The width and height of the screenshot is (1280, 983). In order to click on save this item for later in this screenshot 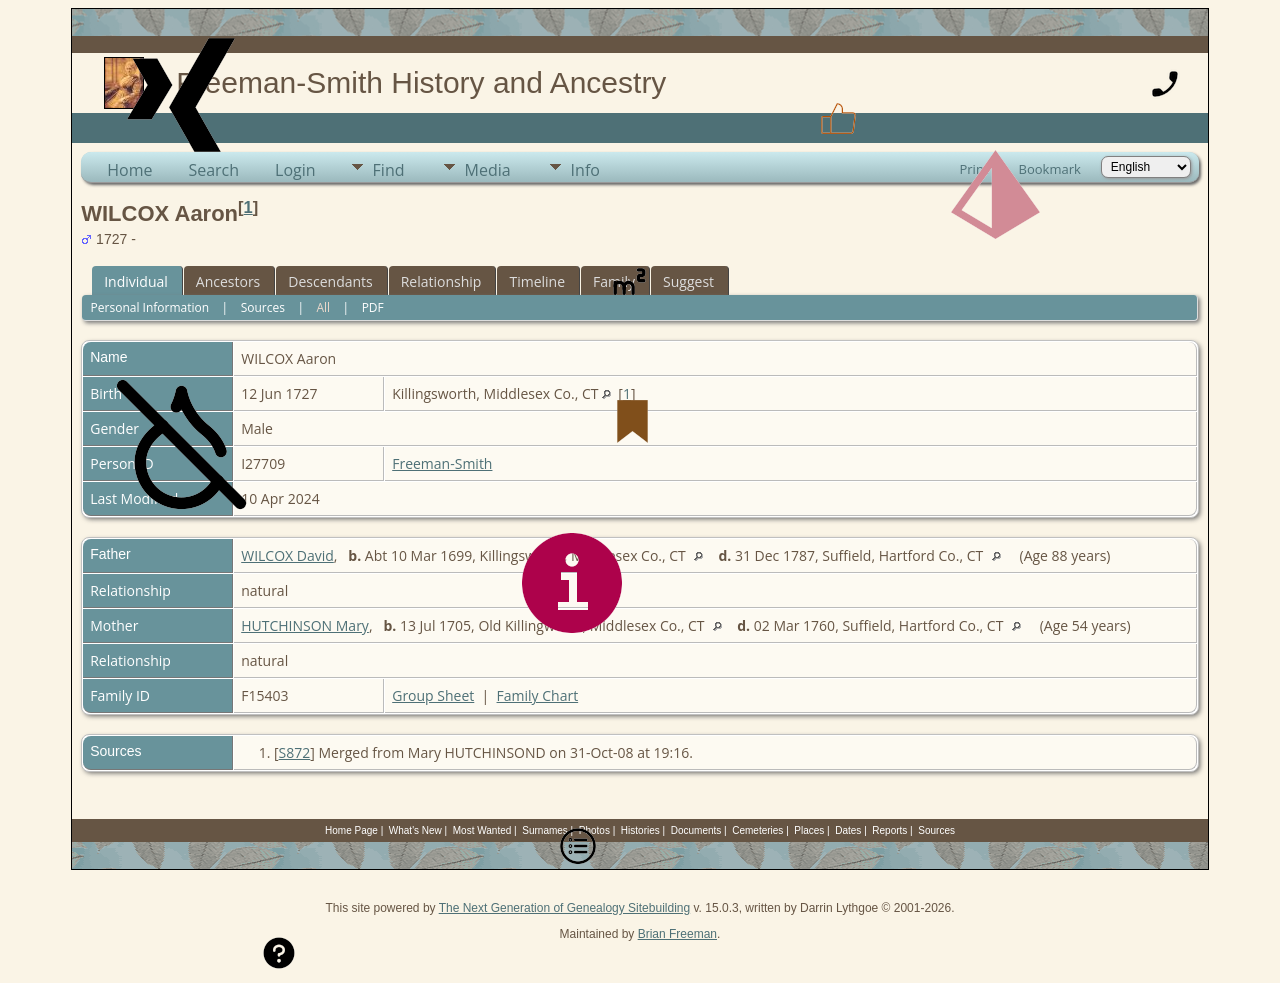, I will do `click(632, 421)`.